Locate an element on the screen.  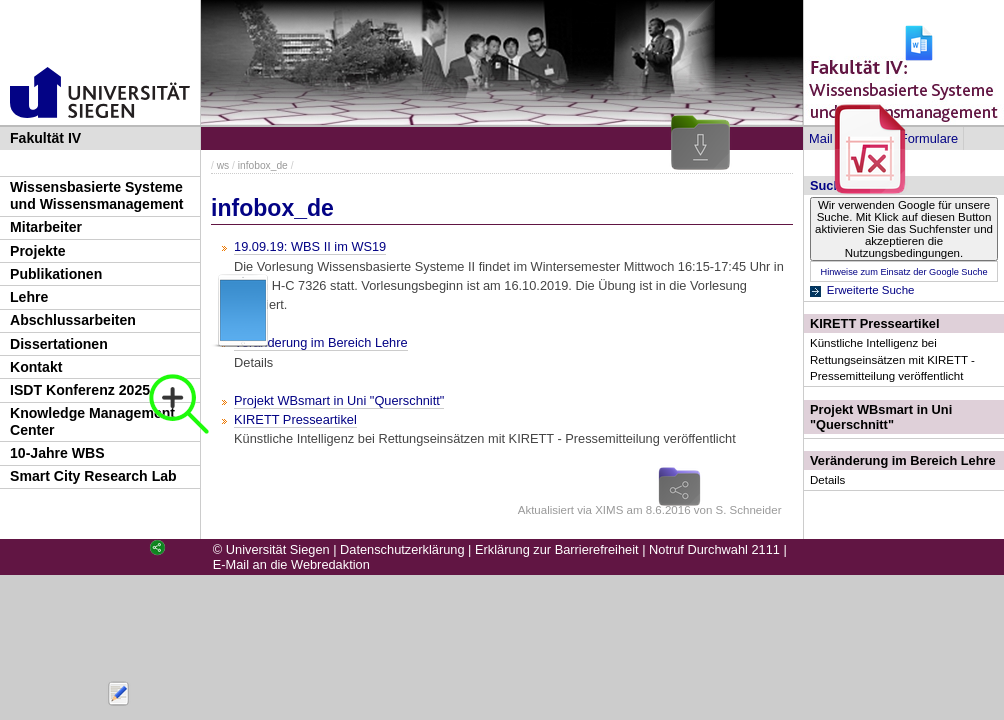
open gedit text editor is located at coordinates (118, 693).